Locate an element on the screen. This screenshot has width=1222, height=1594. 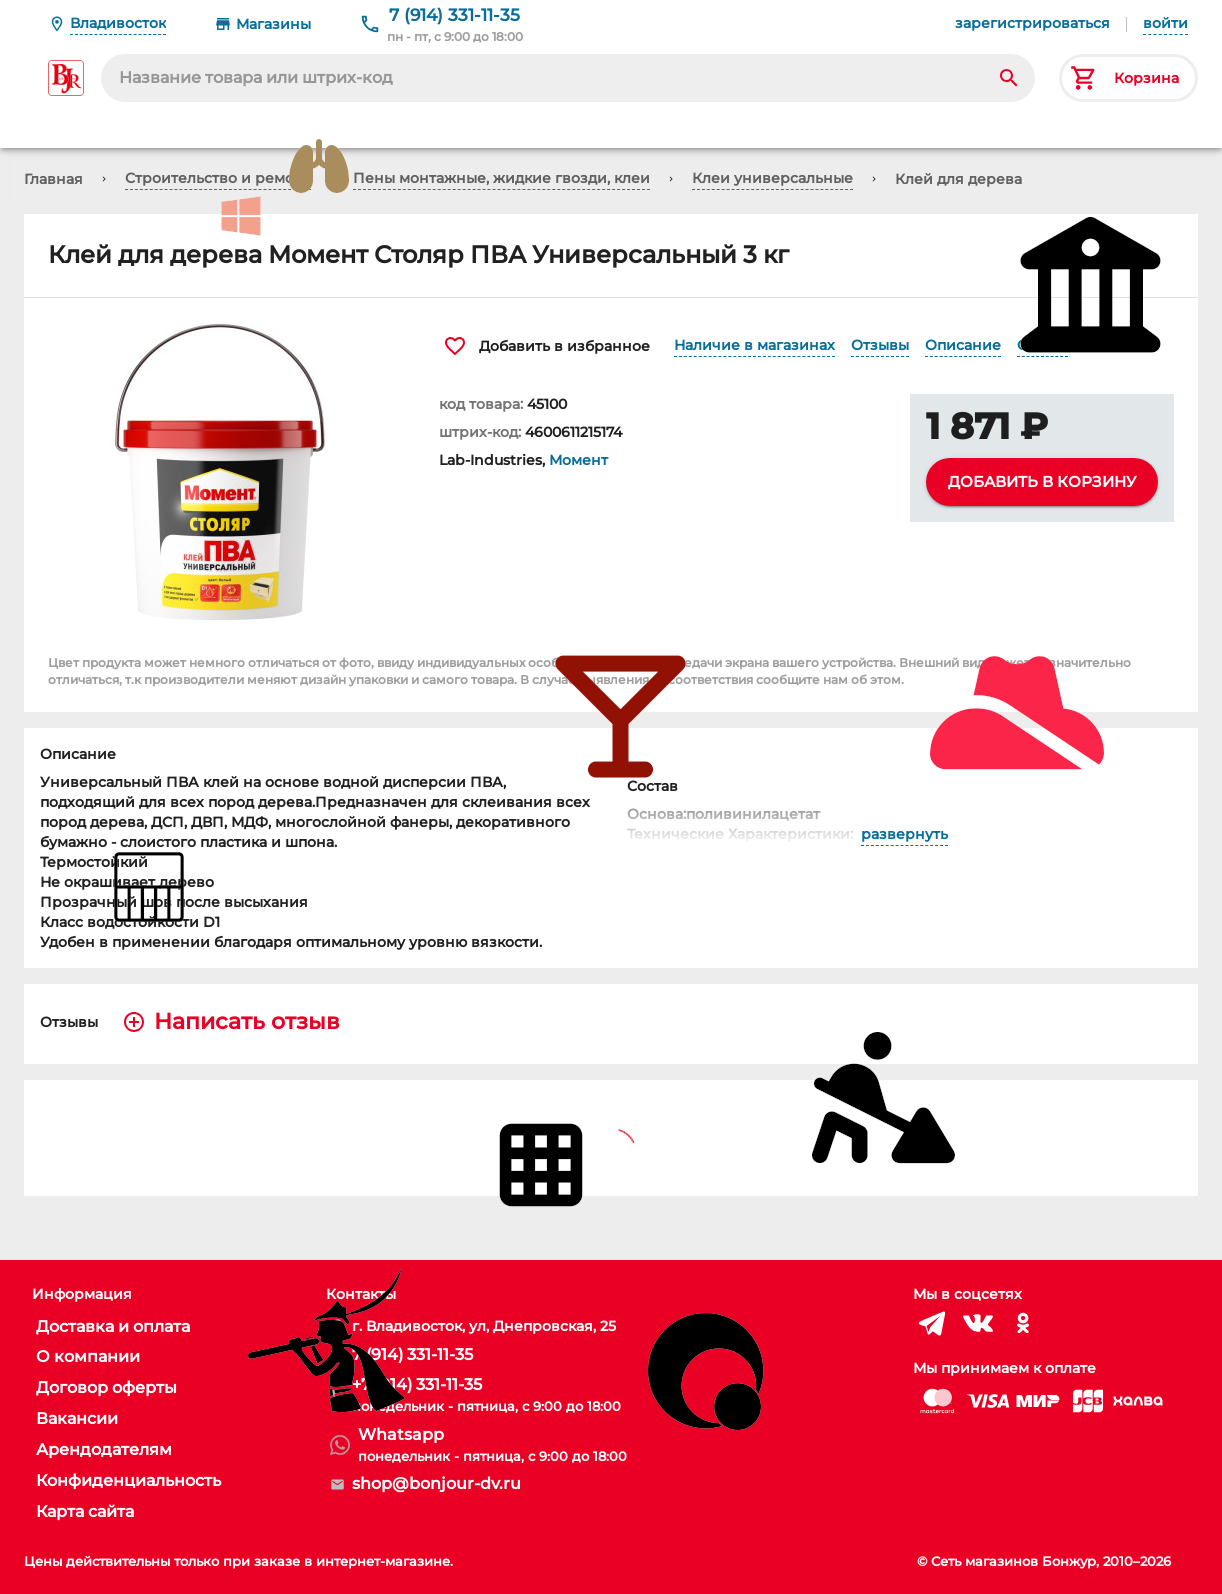
access educational or institutional resources is located at coordinates (1090, 282).